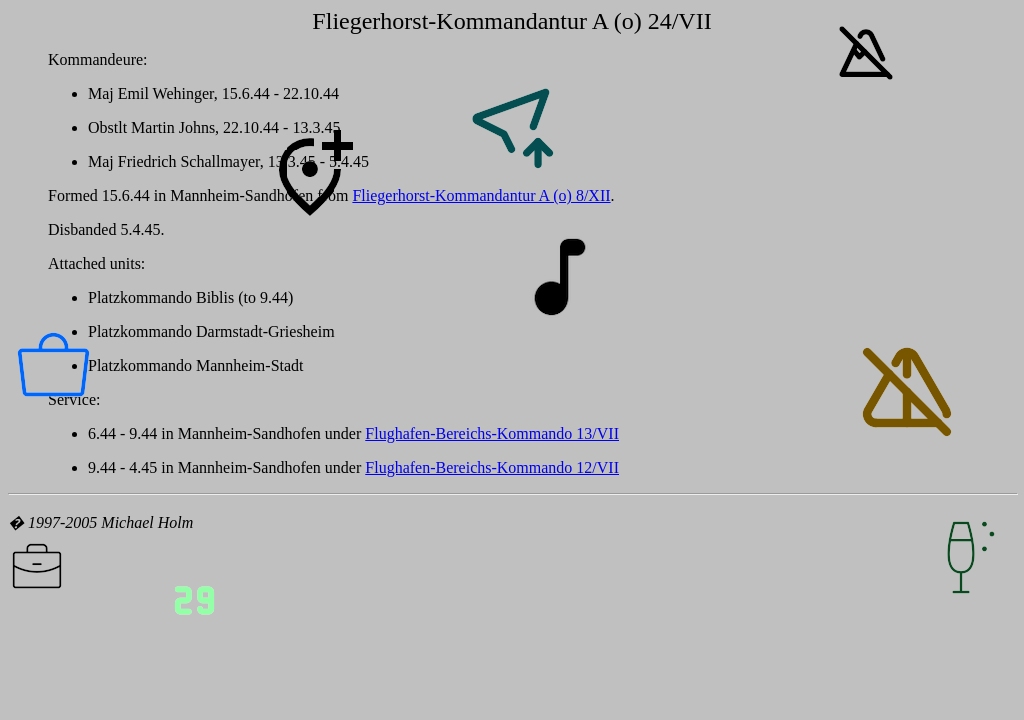 Image resolution: width=1024 pixels, height=720 pixels. I want to click on indicates day 29 on a calendar or date picker, so click(194, 600).